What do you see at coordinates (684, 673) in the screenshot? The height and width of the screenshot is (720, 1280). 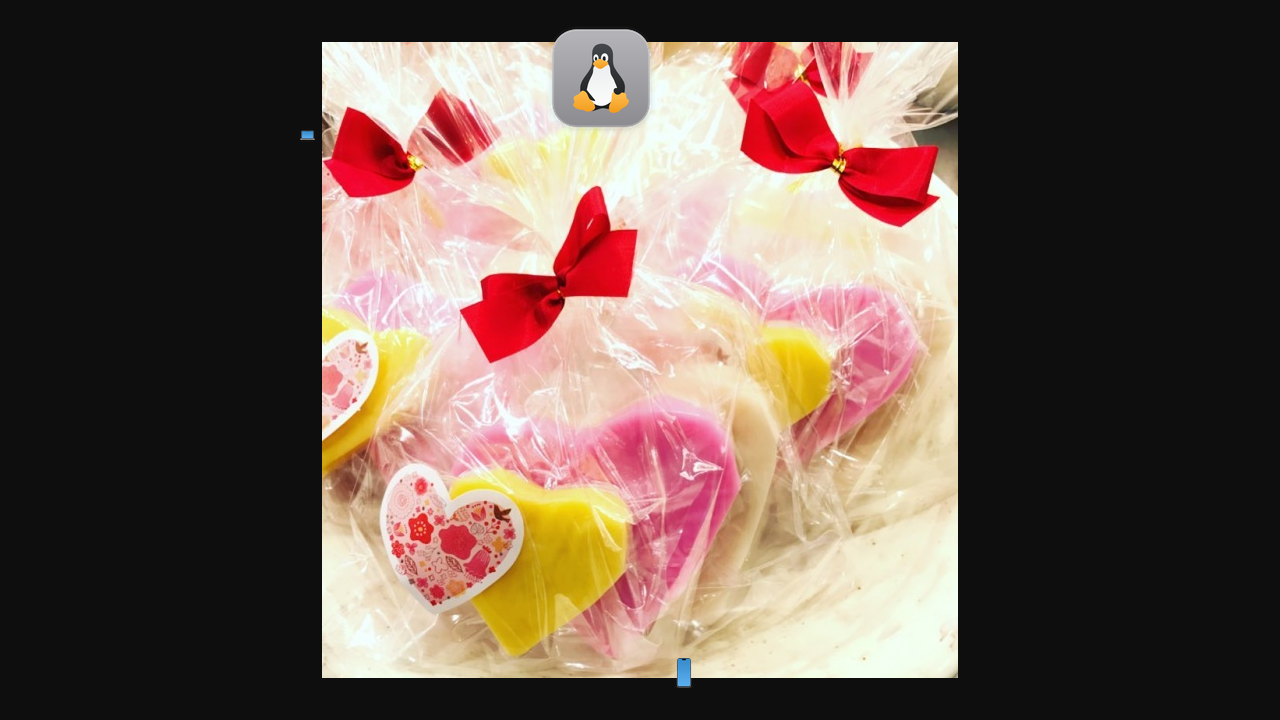 I see `indicates a connected iPhone 14 Pro device` at bounding box center [684, 673].